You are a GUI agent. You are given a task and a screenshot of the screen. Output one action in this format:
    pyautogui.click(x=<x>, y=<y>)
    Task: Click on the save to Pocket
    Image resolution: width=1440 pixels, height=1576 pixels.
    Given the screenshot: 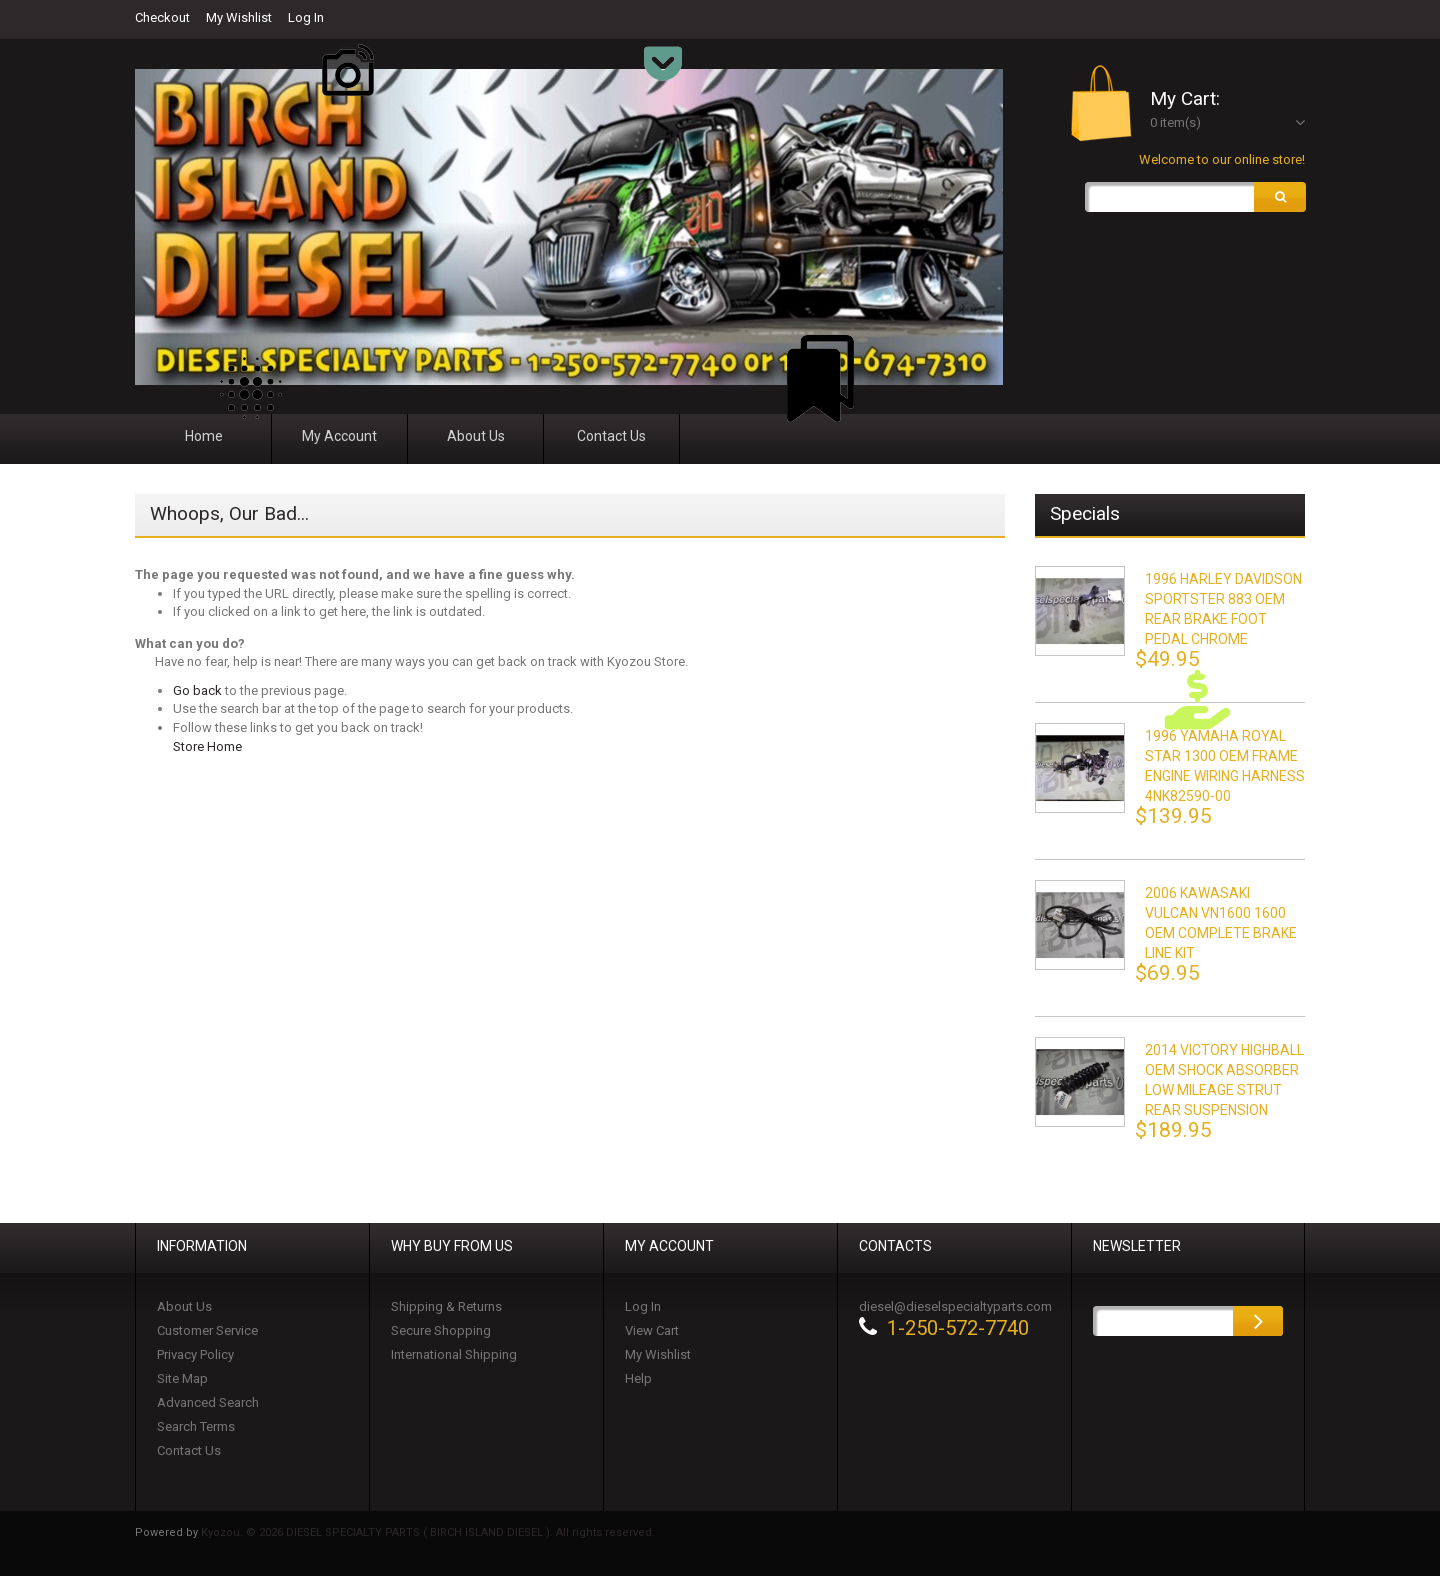 What is the action you would take?
    pyautogui.click(x=663, y=63)
    